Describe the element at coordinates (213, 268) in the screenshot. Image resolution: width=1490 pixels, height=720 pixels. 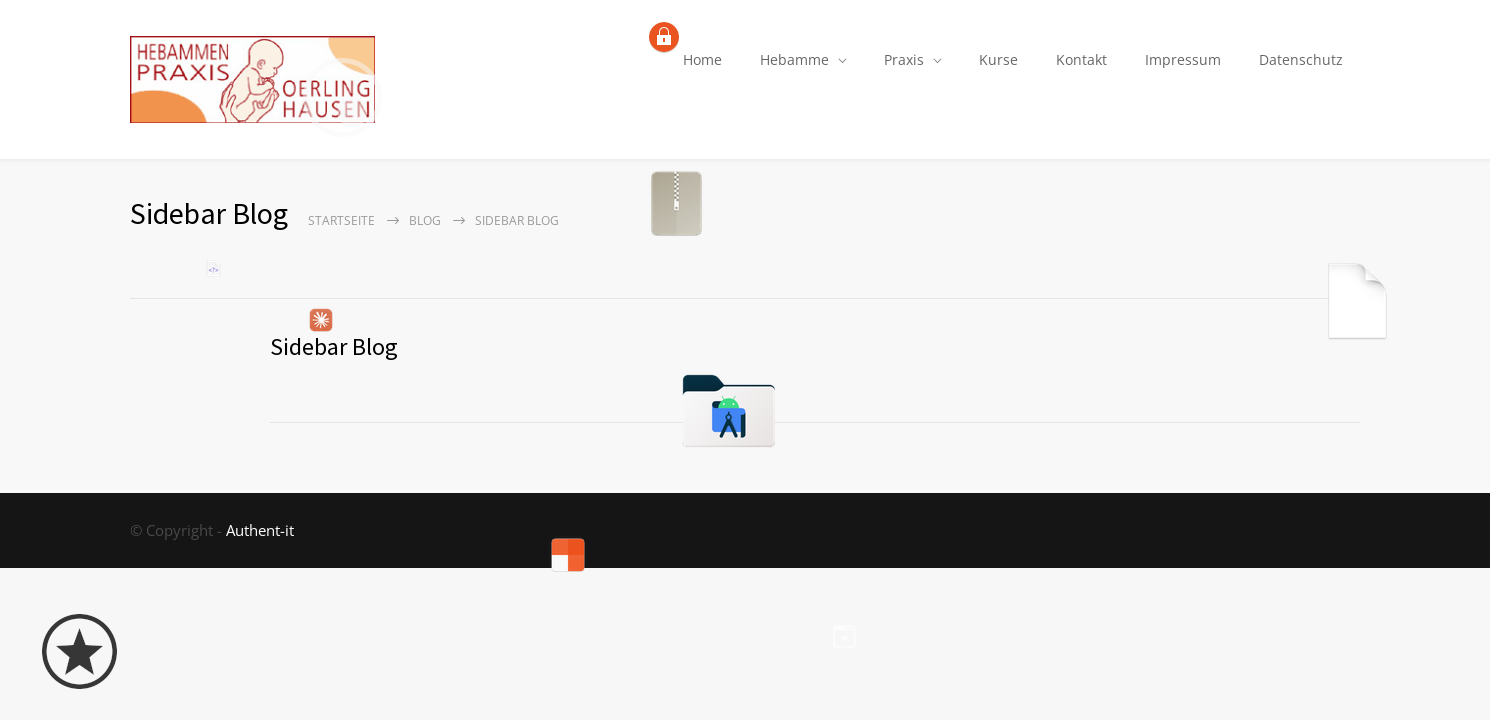
I see `a php source code file` at that location.